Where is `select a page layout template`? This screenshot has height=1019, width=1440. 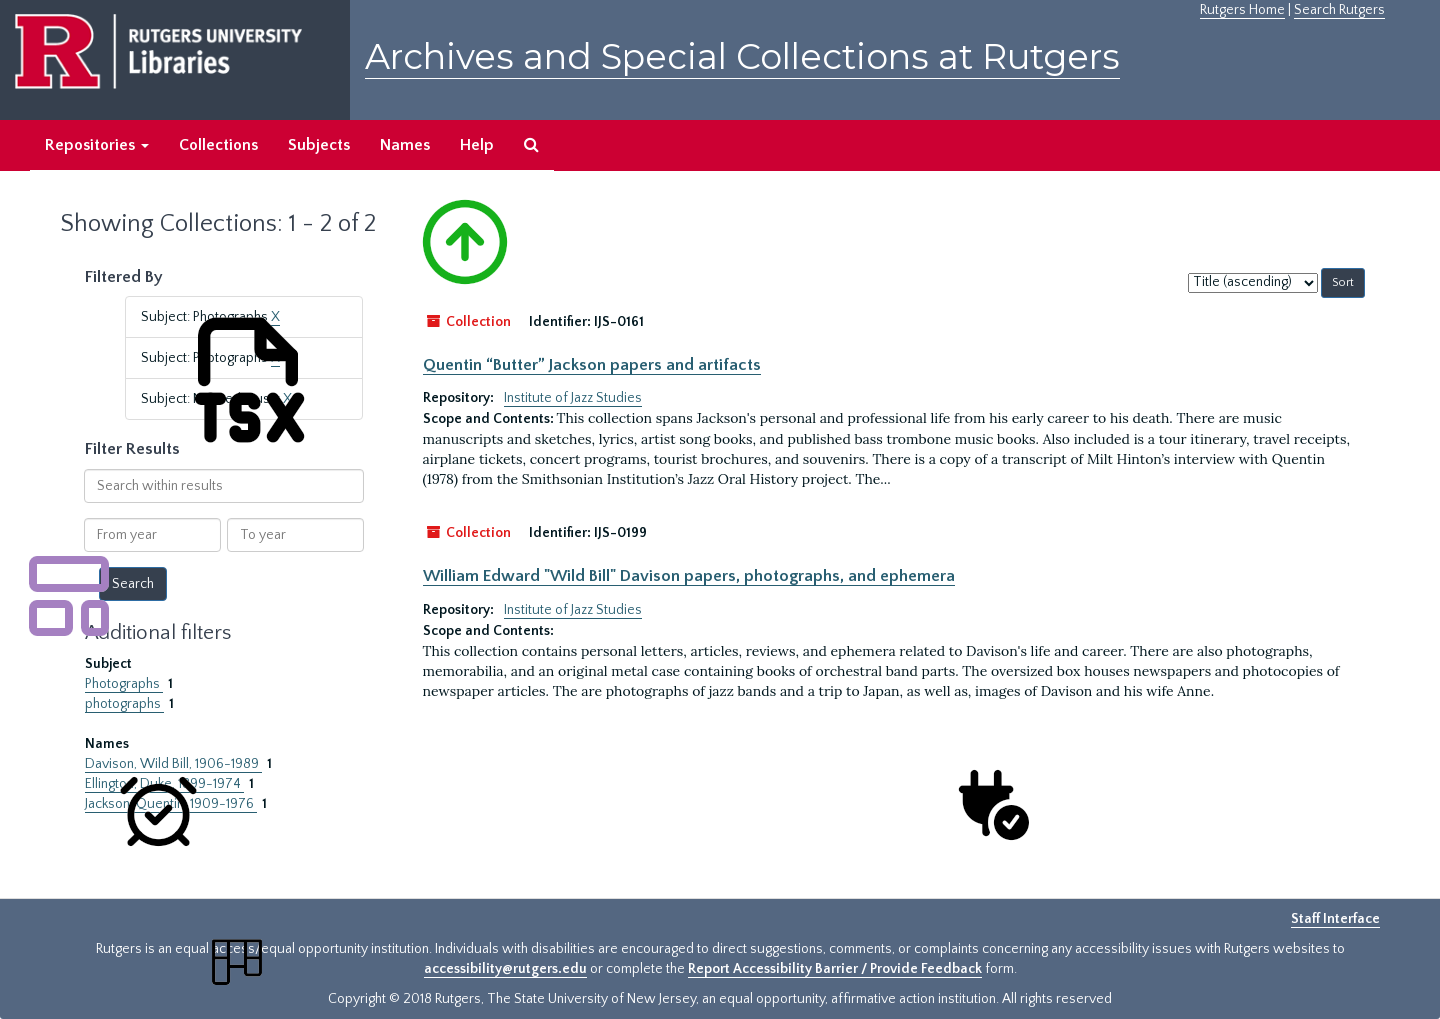 select a page layout template is located at coordinates (69, 596).